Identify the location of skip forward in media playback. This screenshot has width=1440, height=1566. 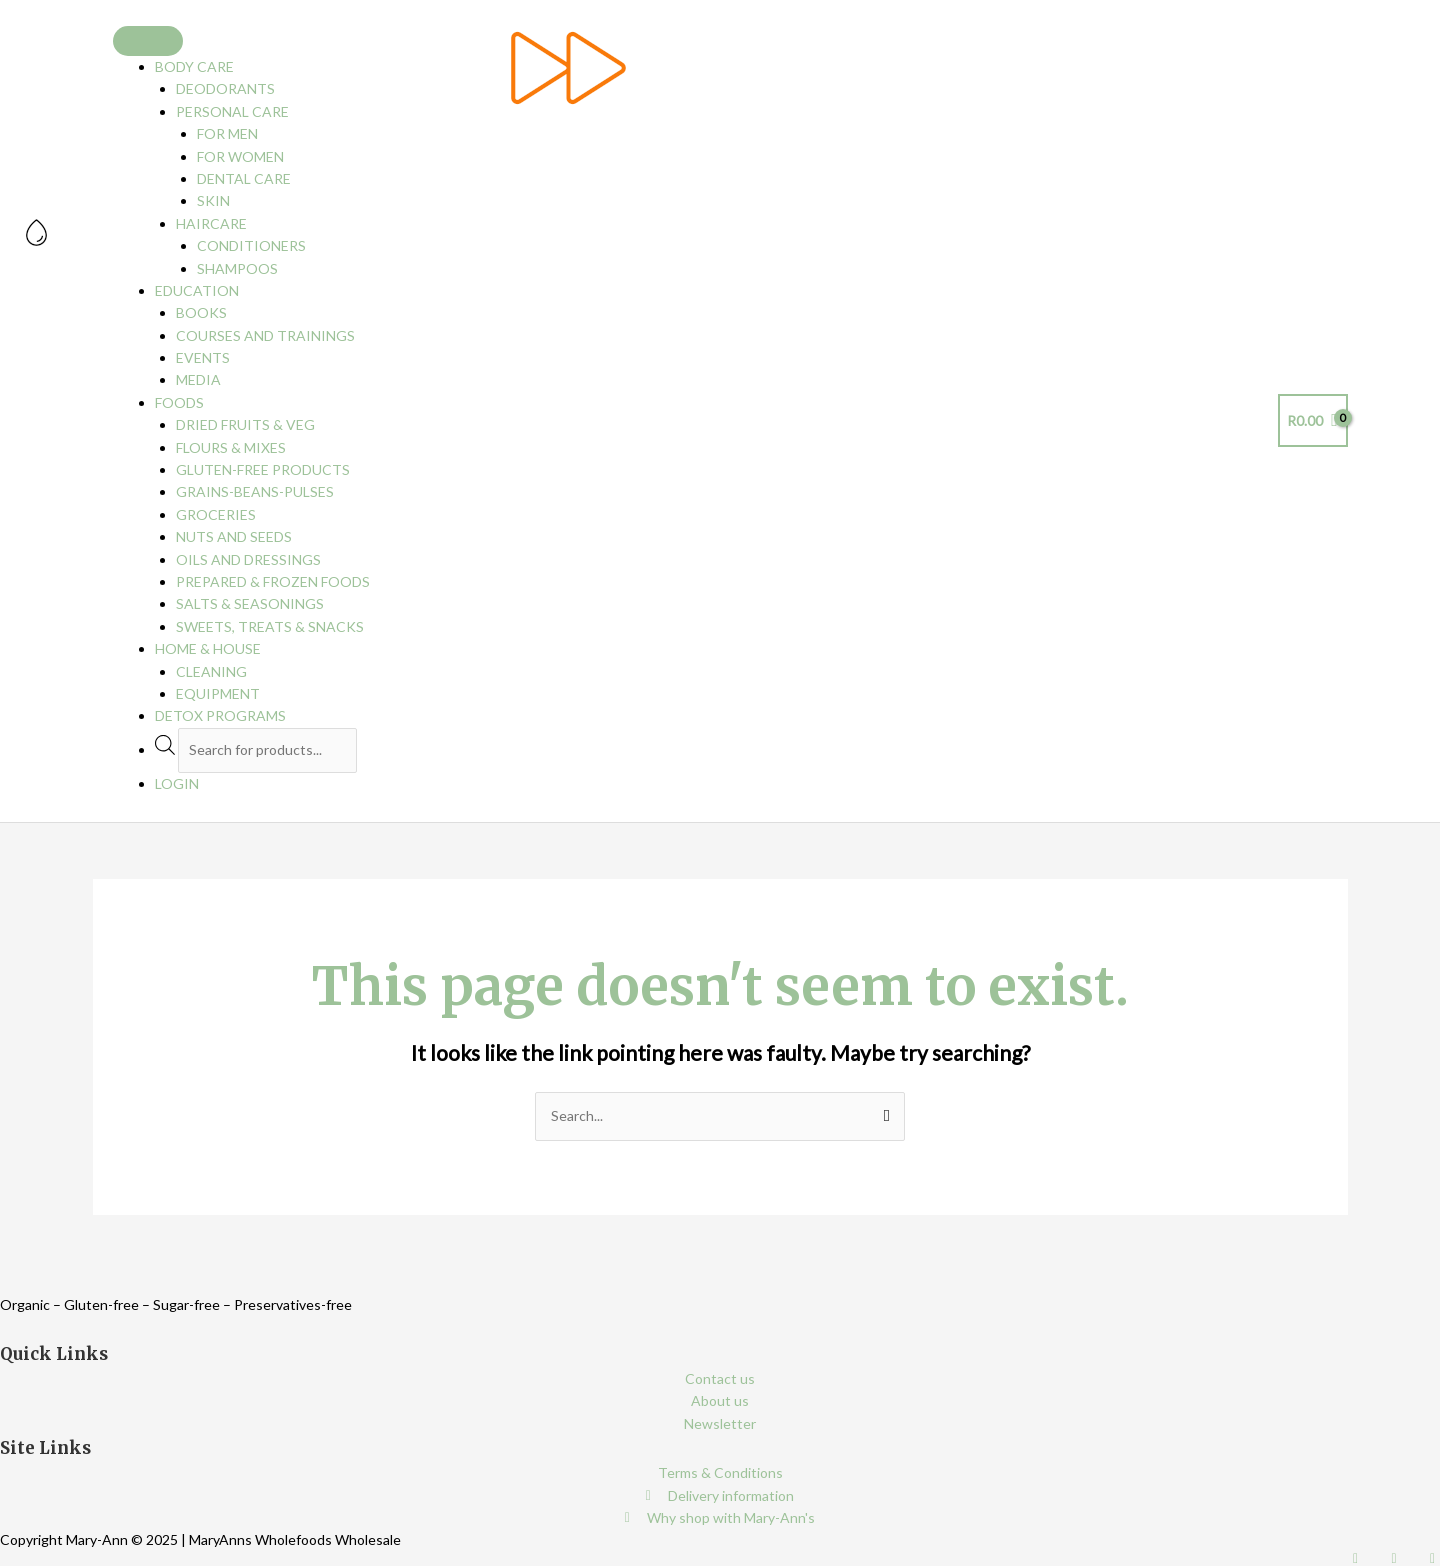
(560, 68).